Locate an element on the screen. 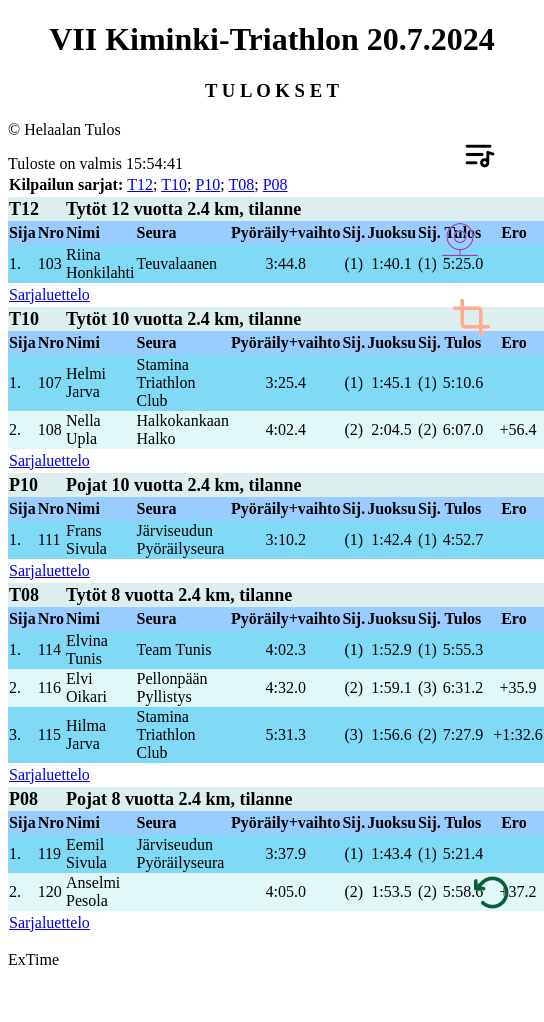 The image size is (544, 1022). undo the last action is located at coordinates (492, 892).